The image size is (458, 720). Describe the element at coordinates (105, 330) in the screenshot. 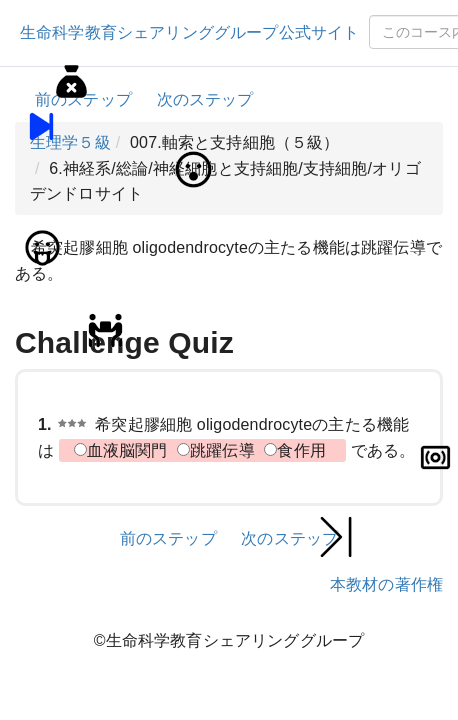

I see `team collaboration or shared task` at that location.